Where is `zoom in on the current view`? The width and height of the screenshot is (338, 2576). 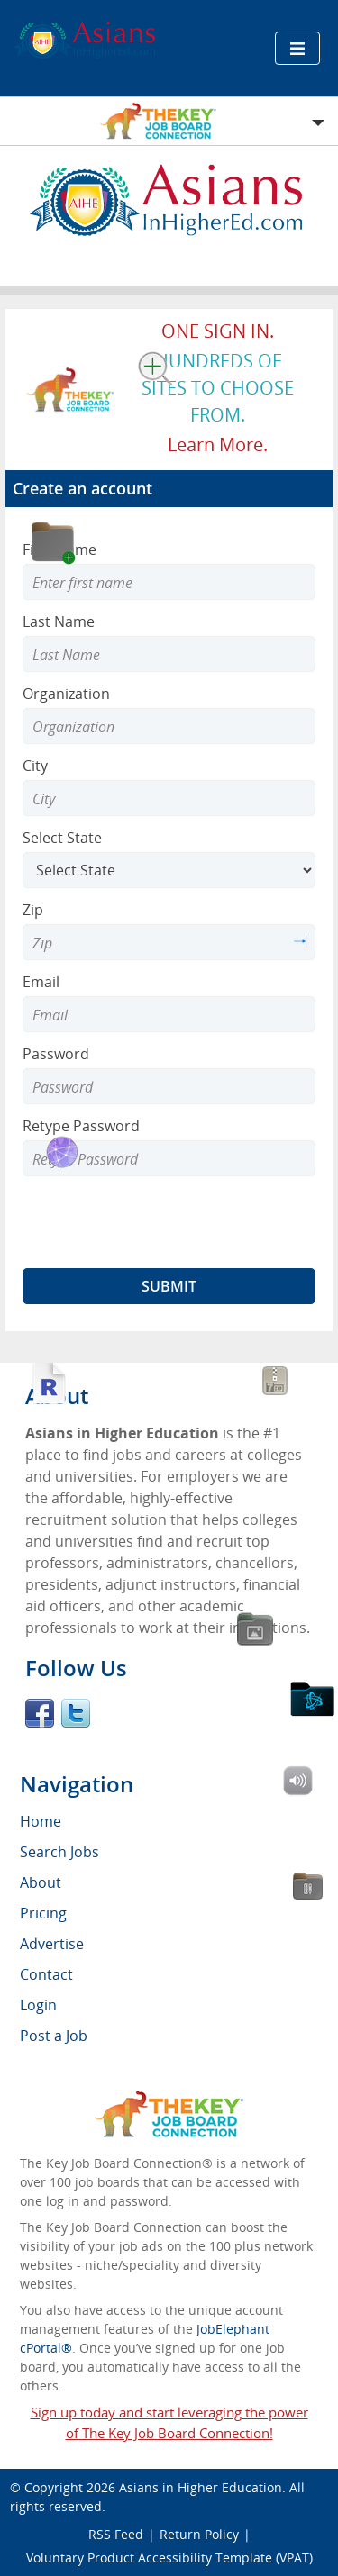
zoom in on the current view is located at coordinates (155, 368).